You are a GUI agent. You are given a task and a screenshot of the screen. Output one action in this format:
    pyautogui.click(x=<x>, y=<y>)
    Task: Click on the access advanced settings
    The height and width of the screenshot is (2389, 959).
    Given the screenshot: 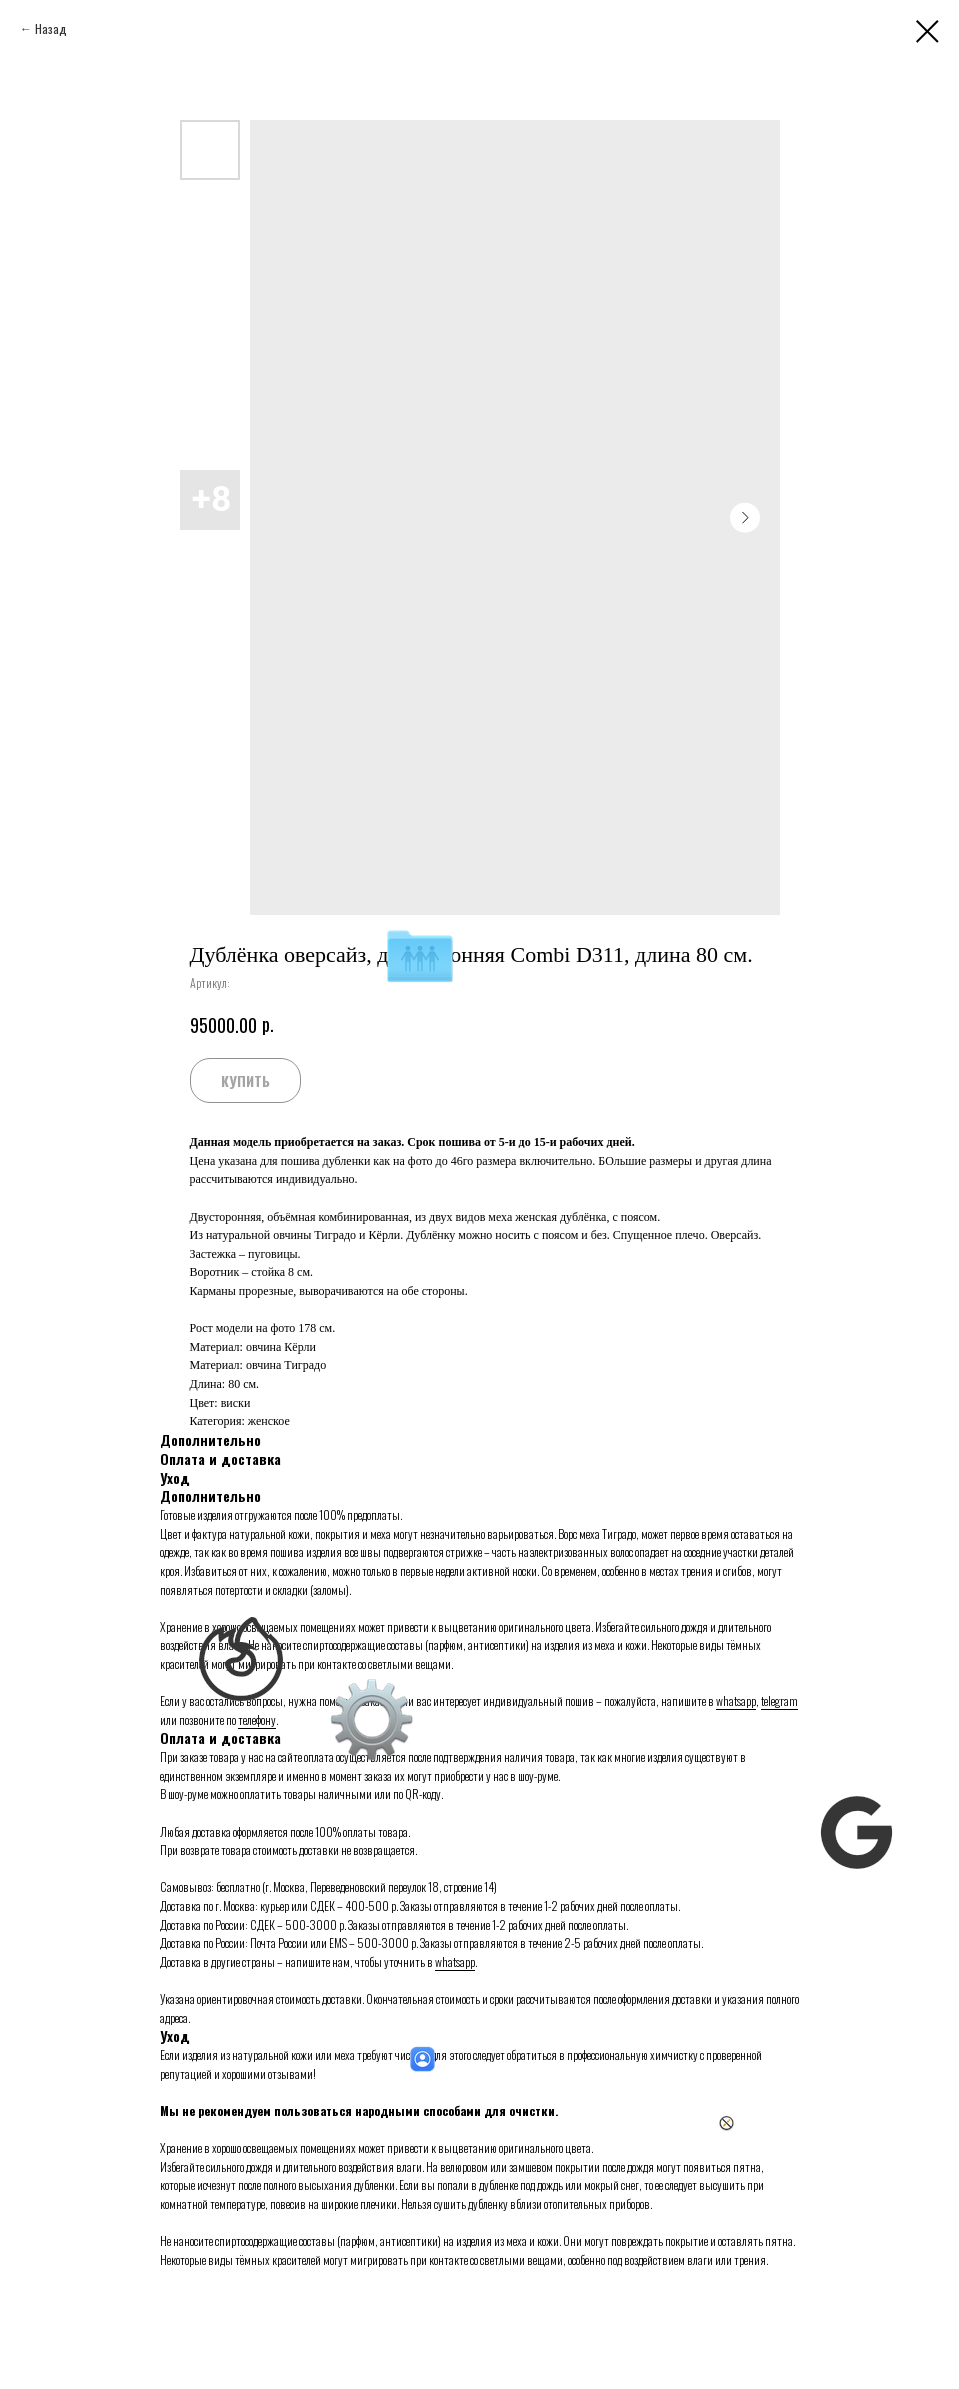 What is the action you would take?
    pyautogui.click(x=372, y=1720)
    